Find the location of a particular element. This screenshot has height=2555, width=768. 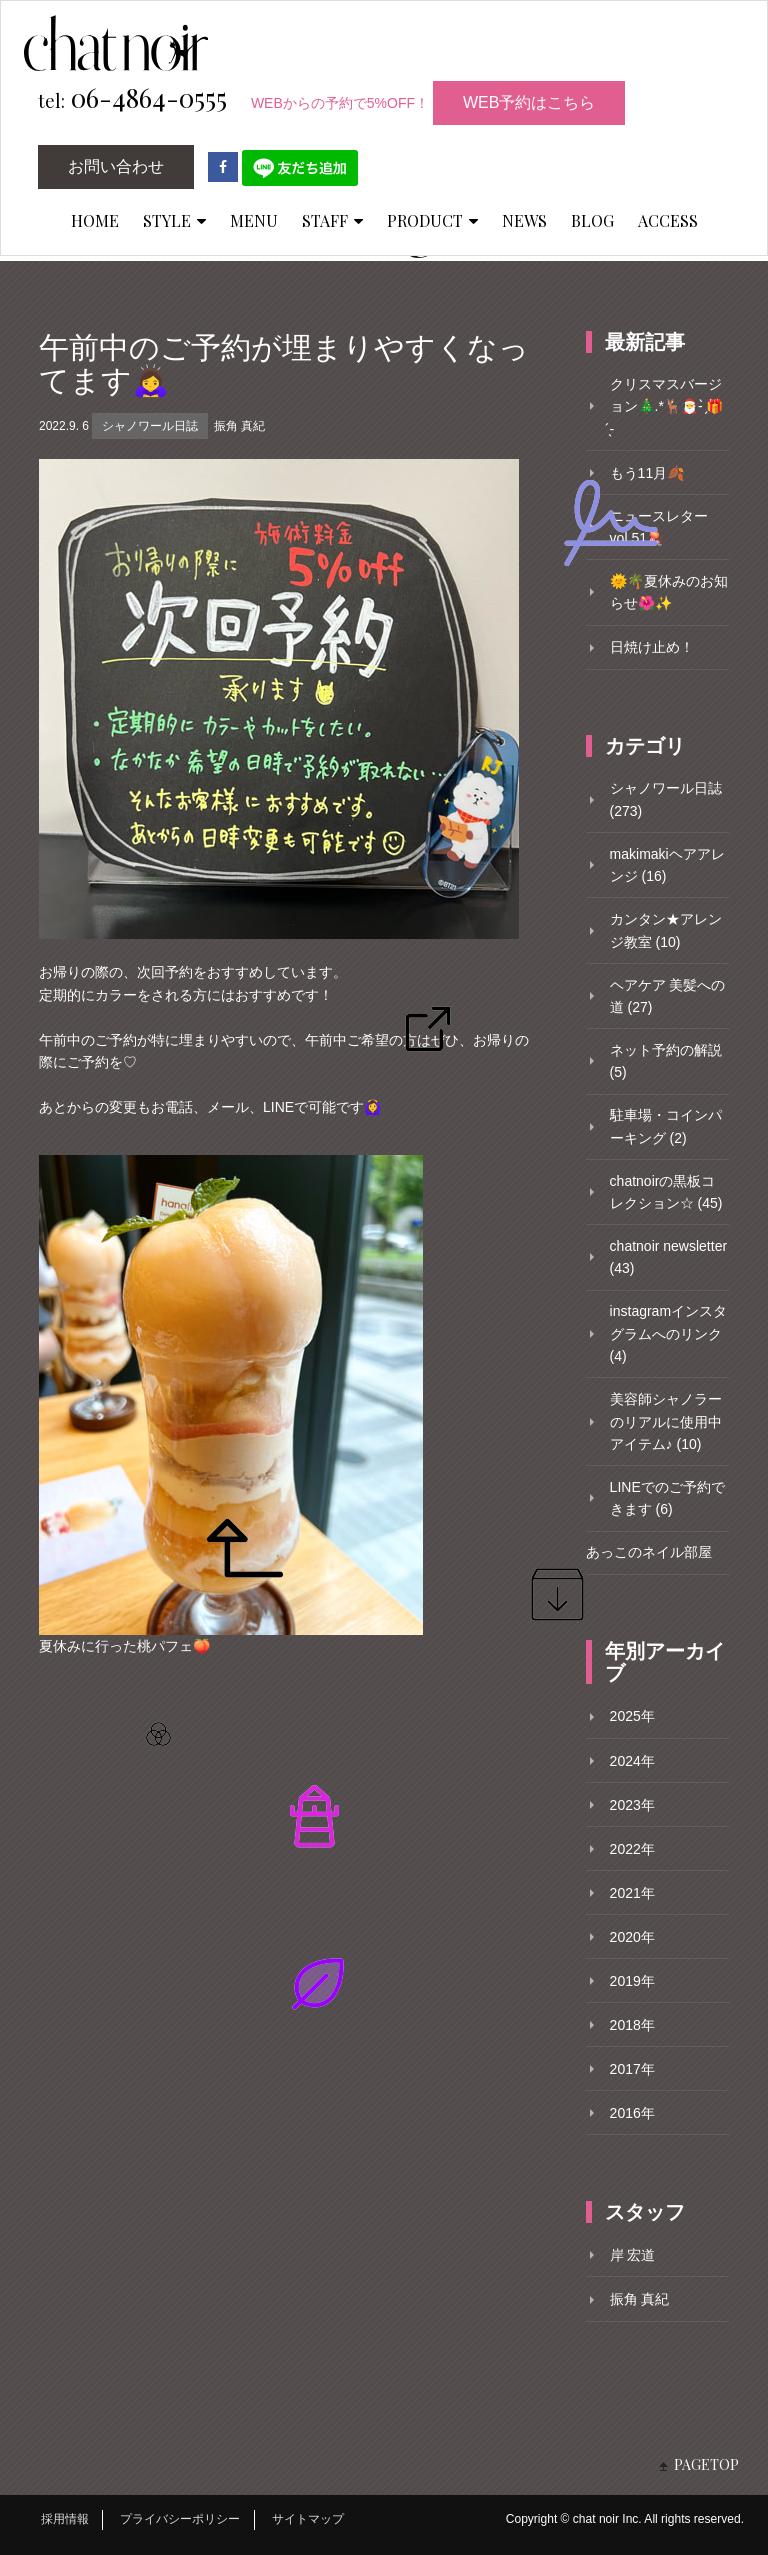

eco-friendly or sustainable option is located at coordinates (318, 1984).